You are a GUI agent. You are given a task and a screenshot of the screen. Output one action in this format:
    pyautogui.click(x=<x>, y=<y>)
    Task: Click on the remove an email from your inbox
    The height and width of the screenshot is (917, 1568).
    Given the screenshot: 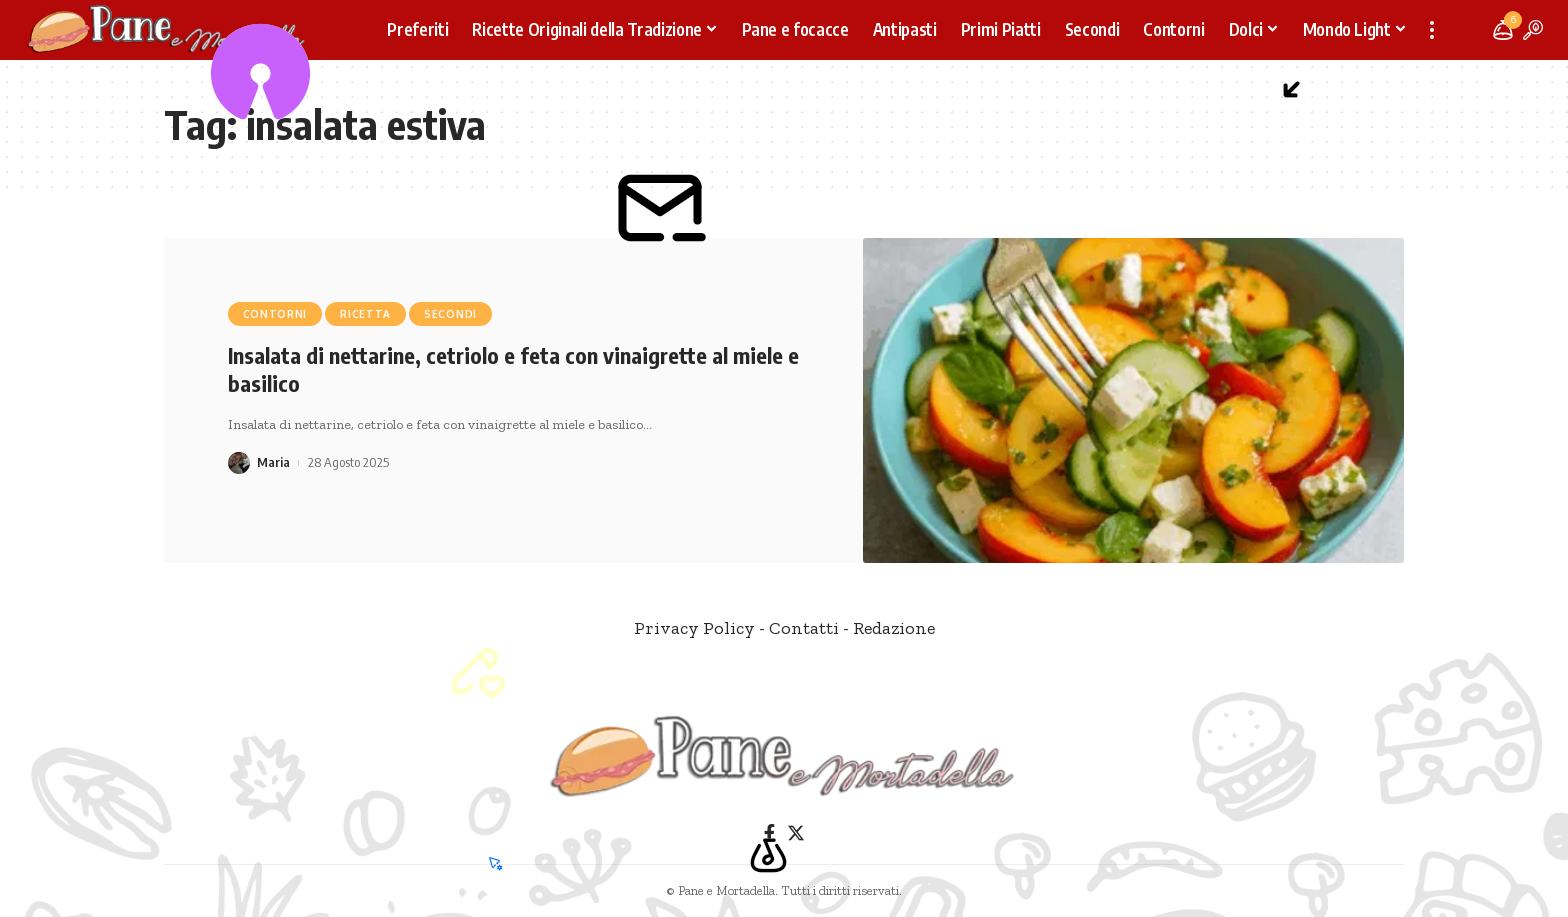 What is the action you would take?
    pyautogui.click(x=660, y=208)
    